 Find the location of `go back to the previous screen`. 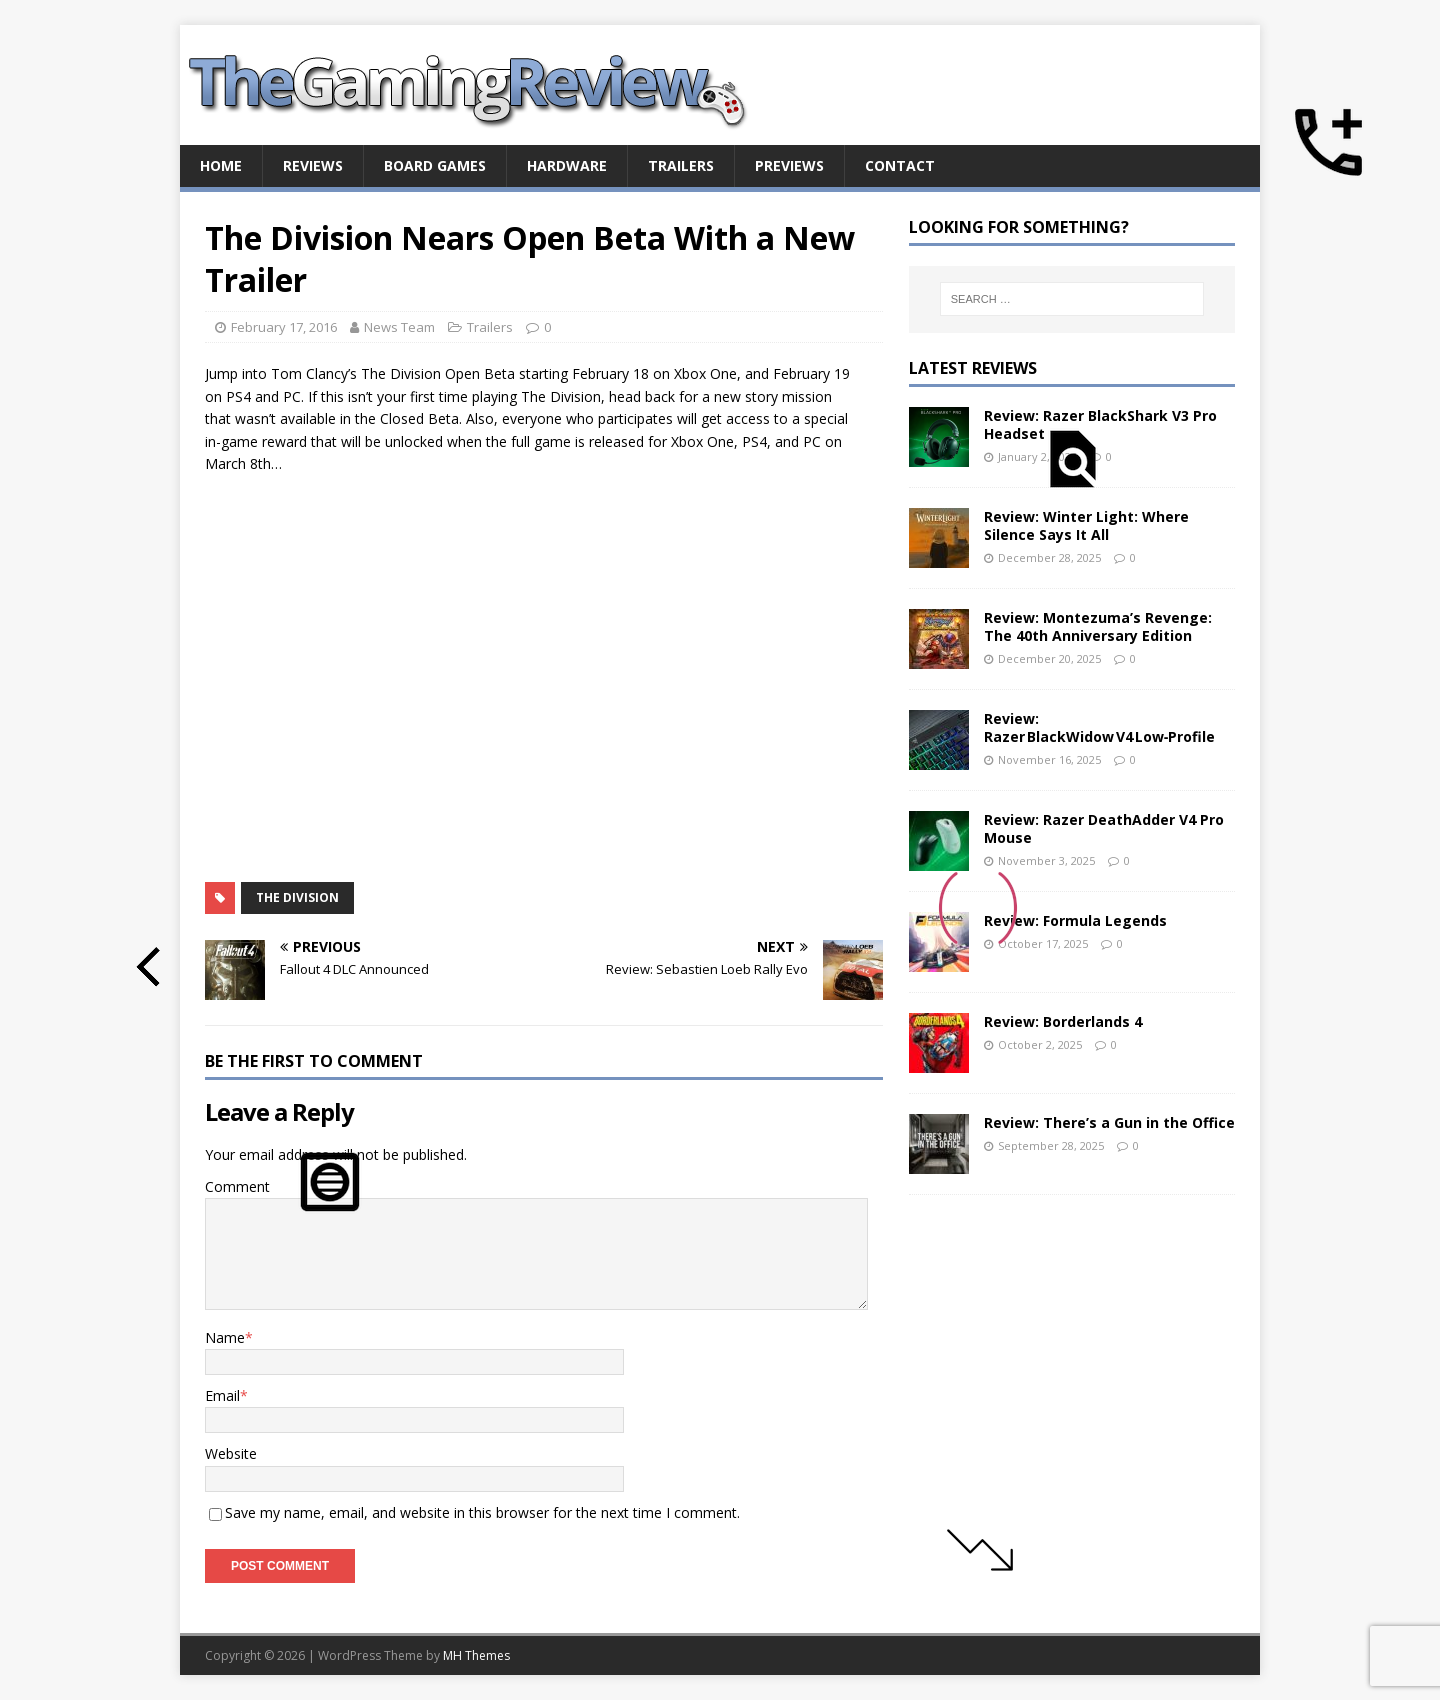

go back to the previous screen is located at coordinates (149, 967).